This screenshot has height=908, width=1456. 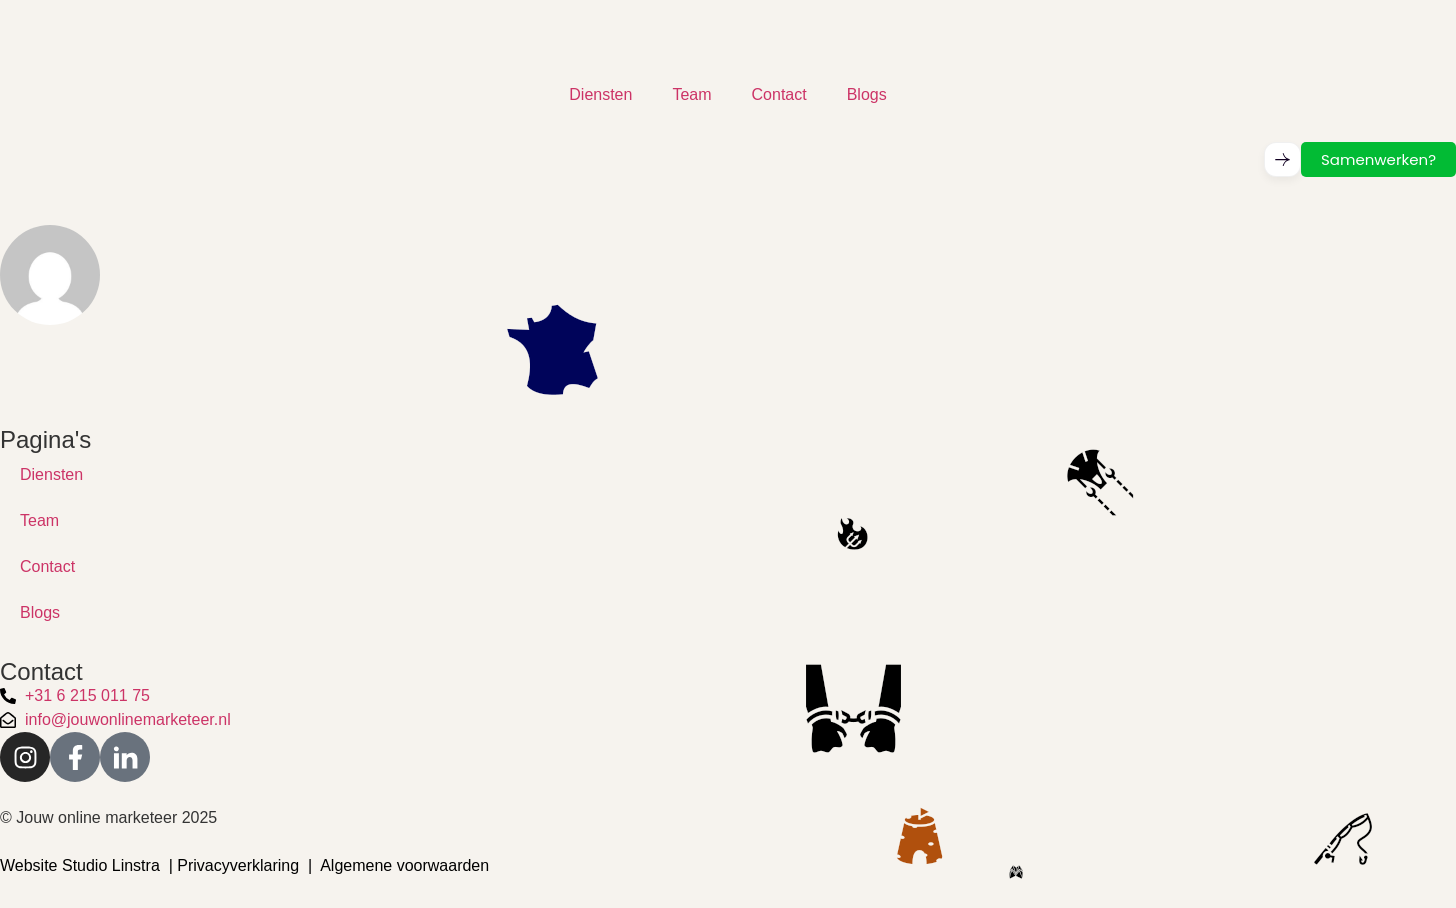 I want to click on play a fortune teller or paper folding game, so click(x=1016, y=872).